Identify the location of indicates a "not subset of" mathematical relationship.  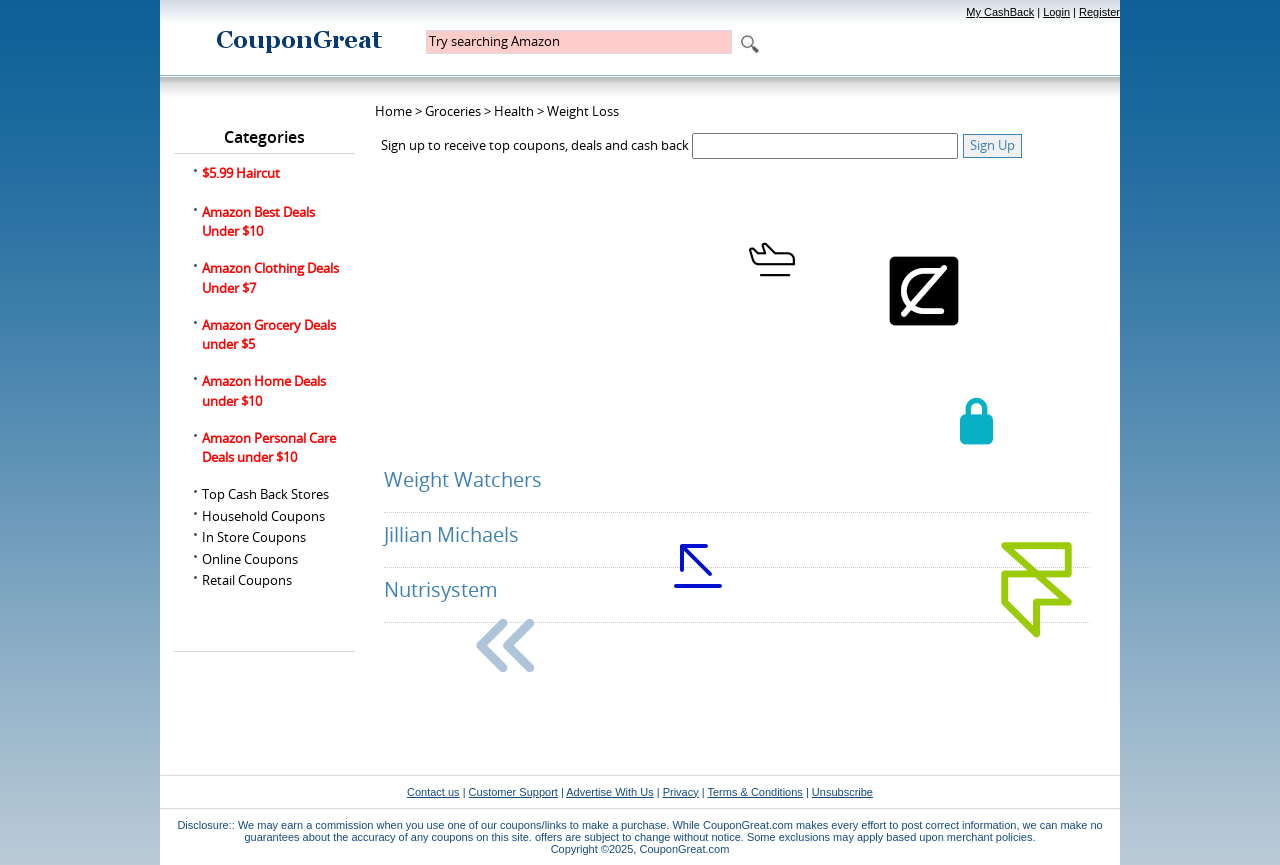
(924, 291).